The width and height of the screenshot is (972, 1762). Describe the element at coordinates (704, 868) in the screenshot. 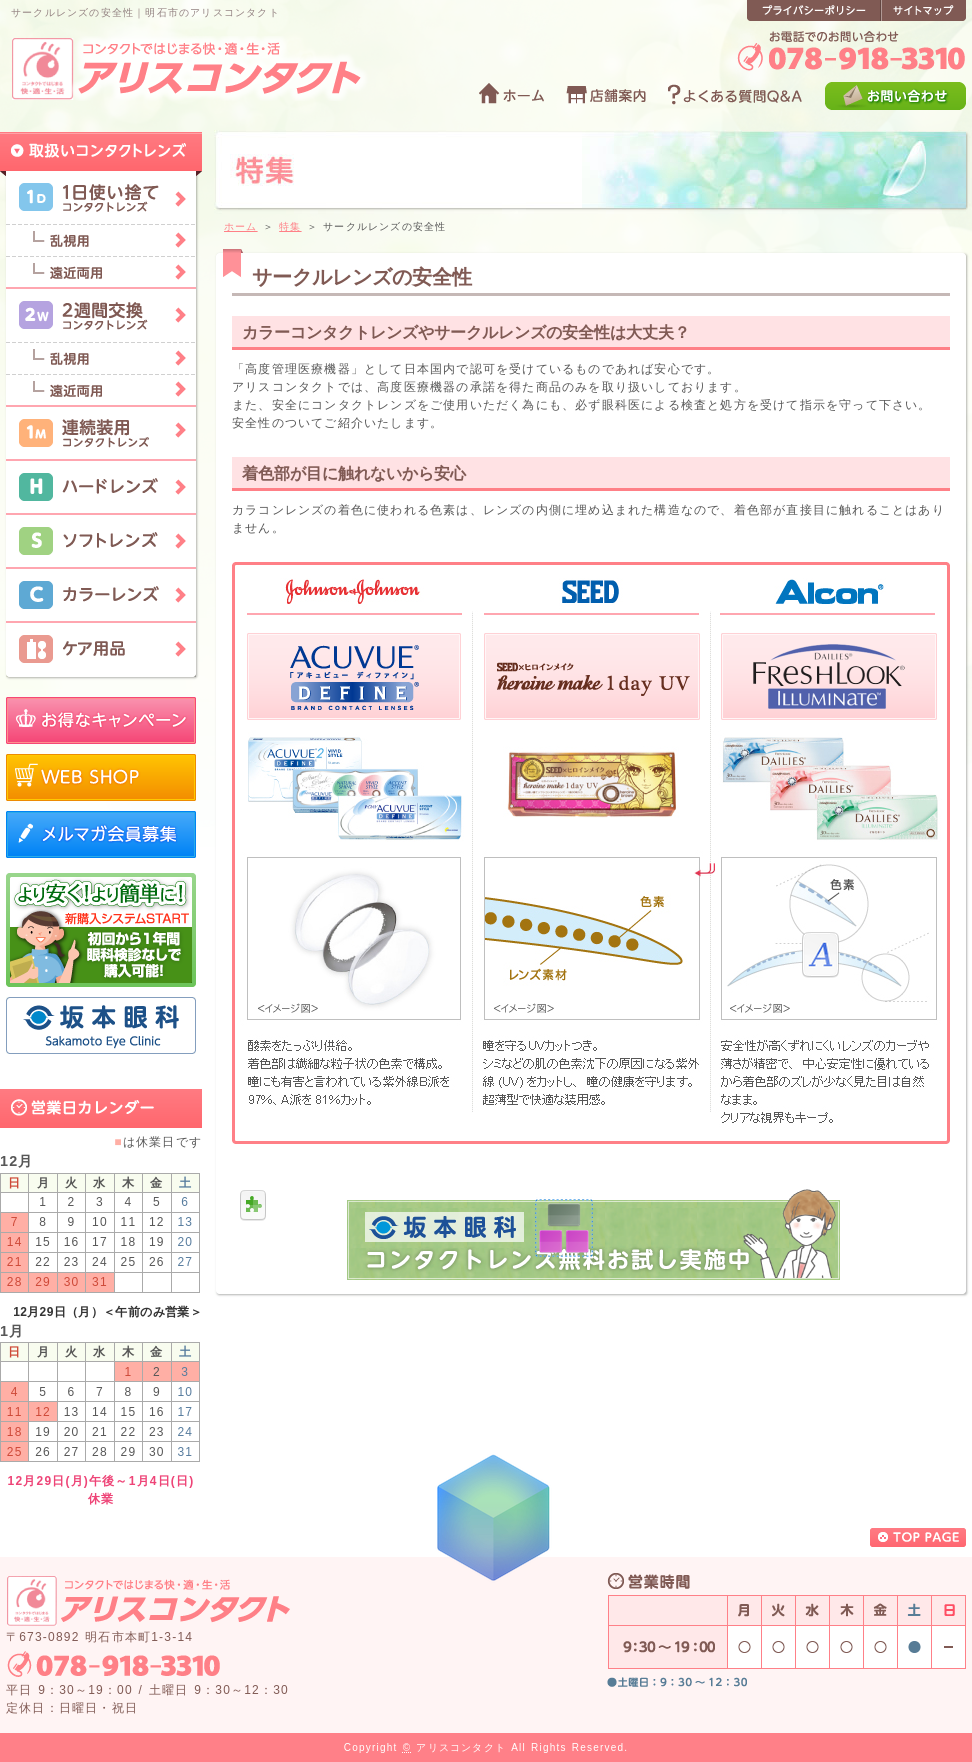

I see `reply to all recipients in an email thread` at that location.